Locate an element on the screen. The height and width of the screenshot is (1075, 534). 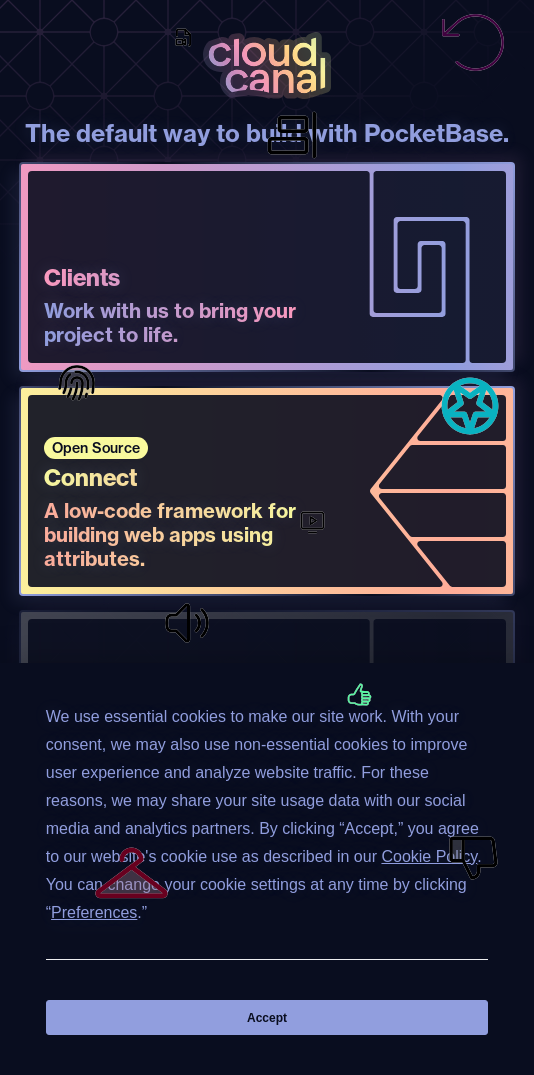
play video on desktop monitor is located at coordinates (312, 521).